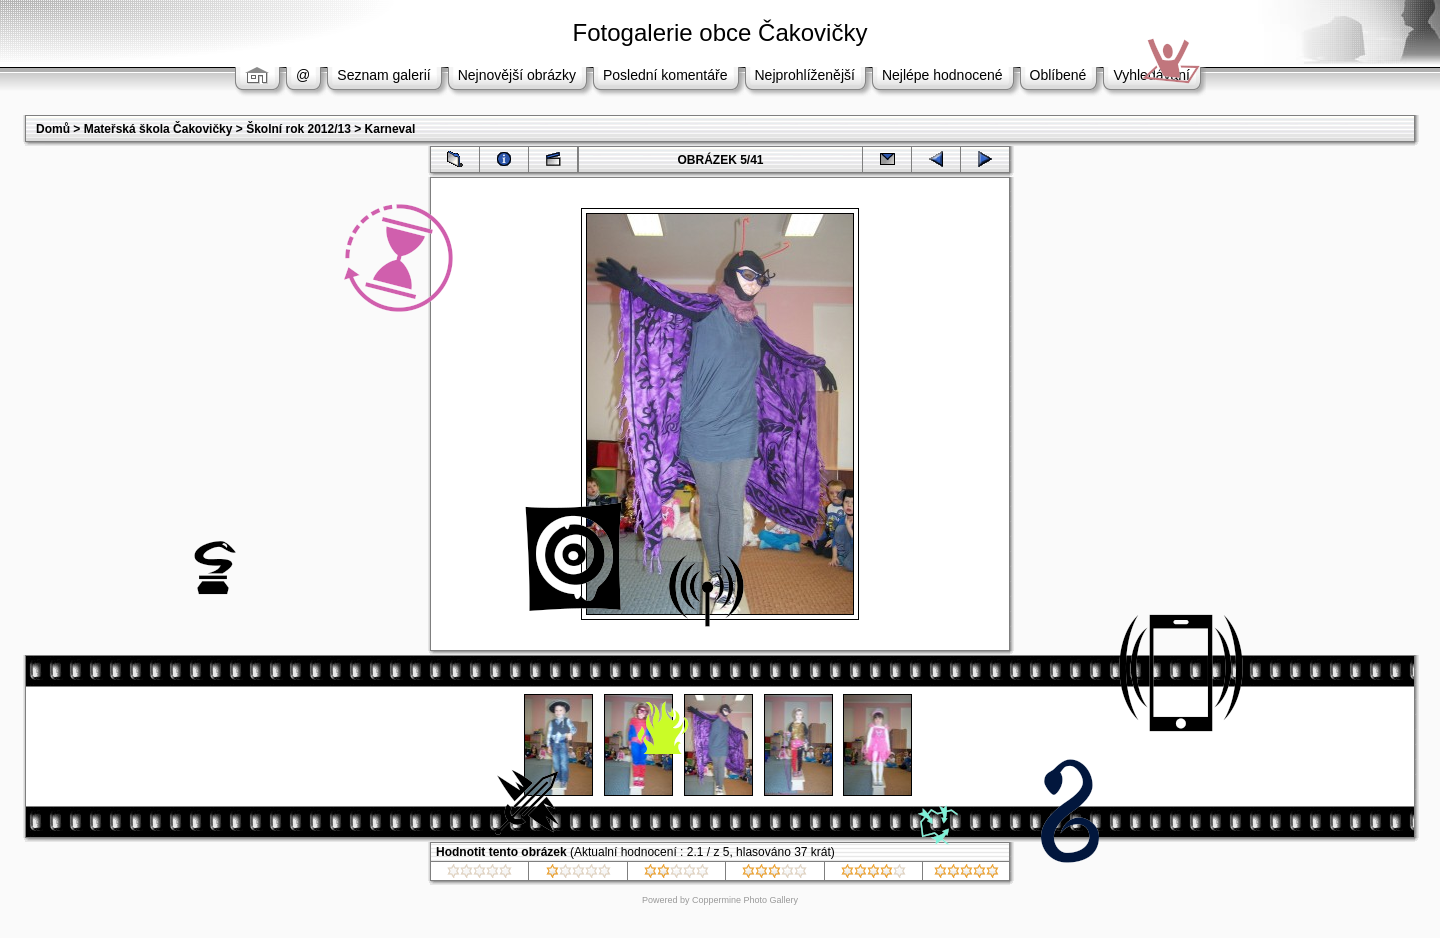 Image resolution: width=1440 pixels, height=938 pixels. I want to click on indicates damage taken or combat injury, so click(526, 803).